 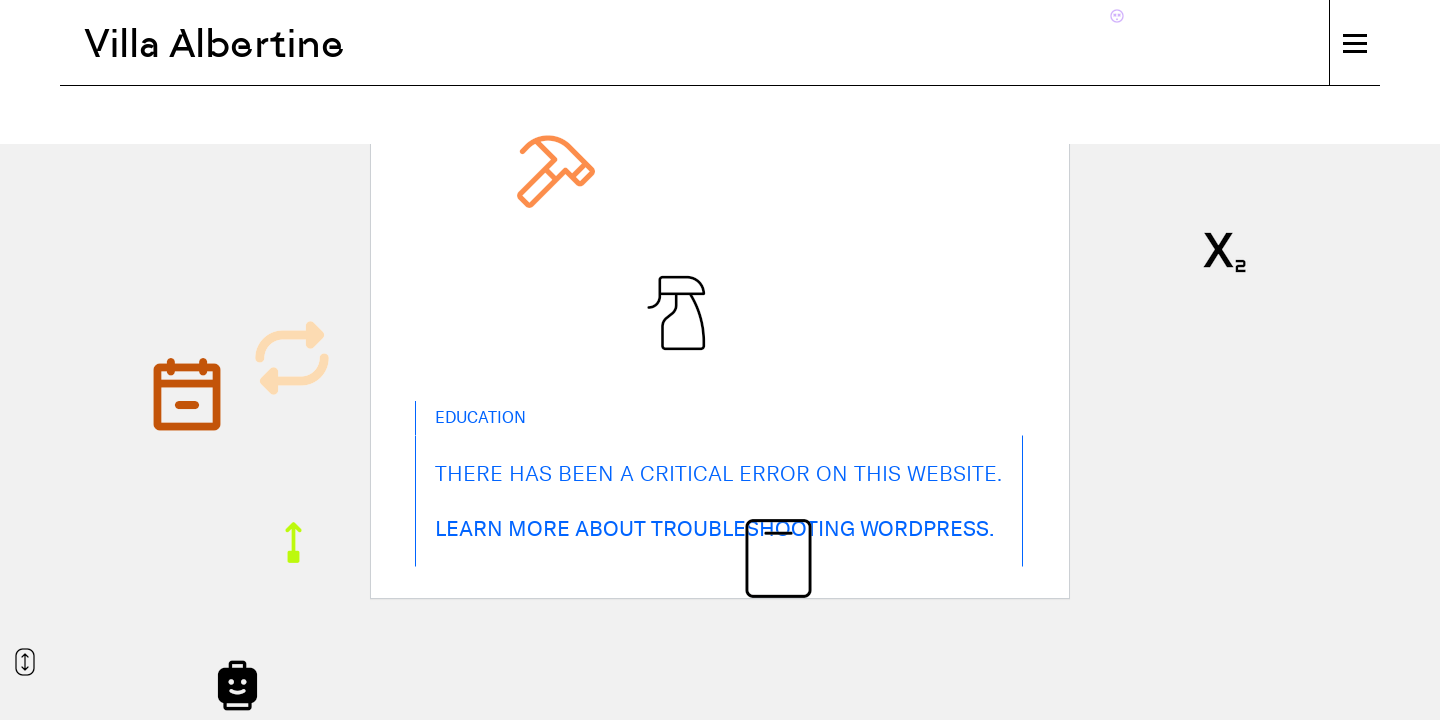 What do you see at coordinates (237, 685) in the screenshot?
I see `indicates a playful or fun mode` at bounding box center [237, 685].